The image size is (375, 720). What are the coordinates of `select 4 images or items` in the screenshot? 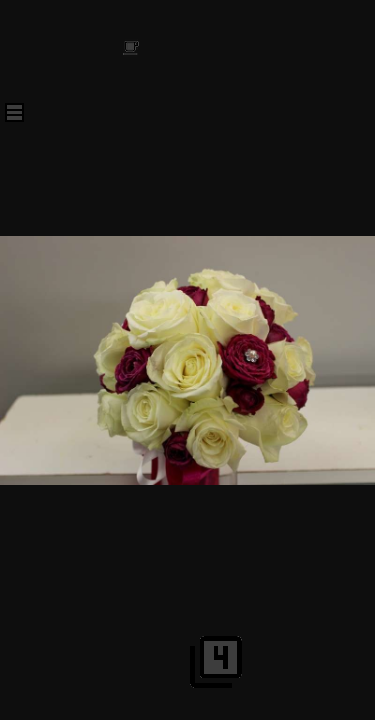 It's located at (216, 662).